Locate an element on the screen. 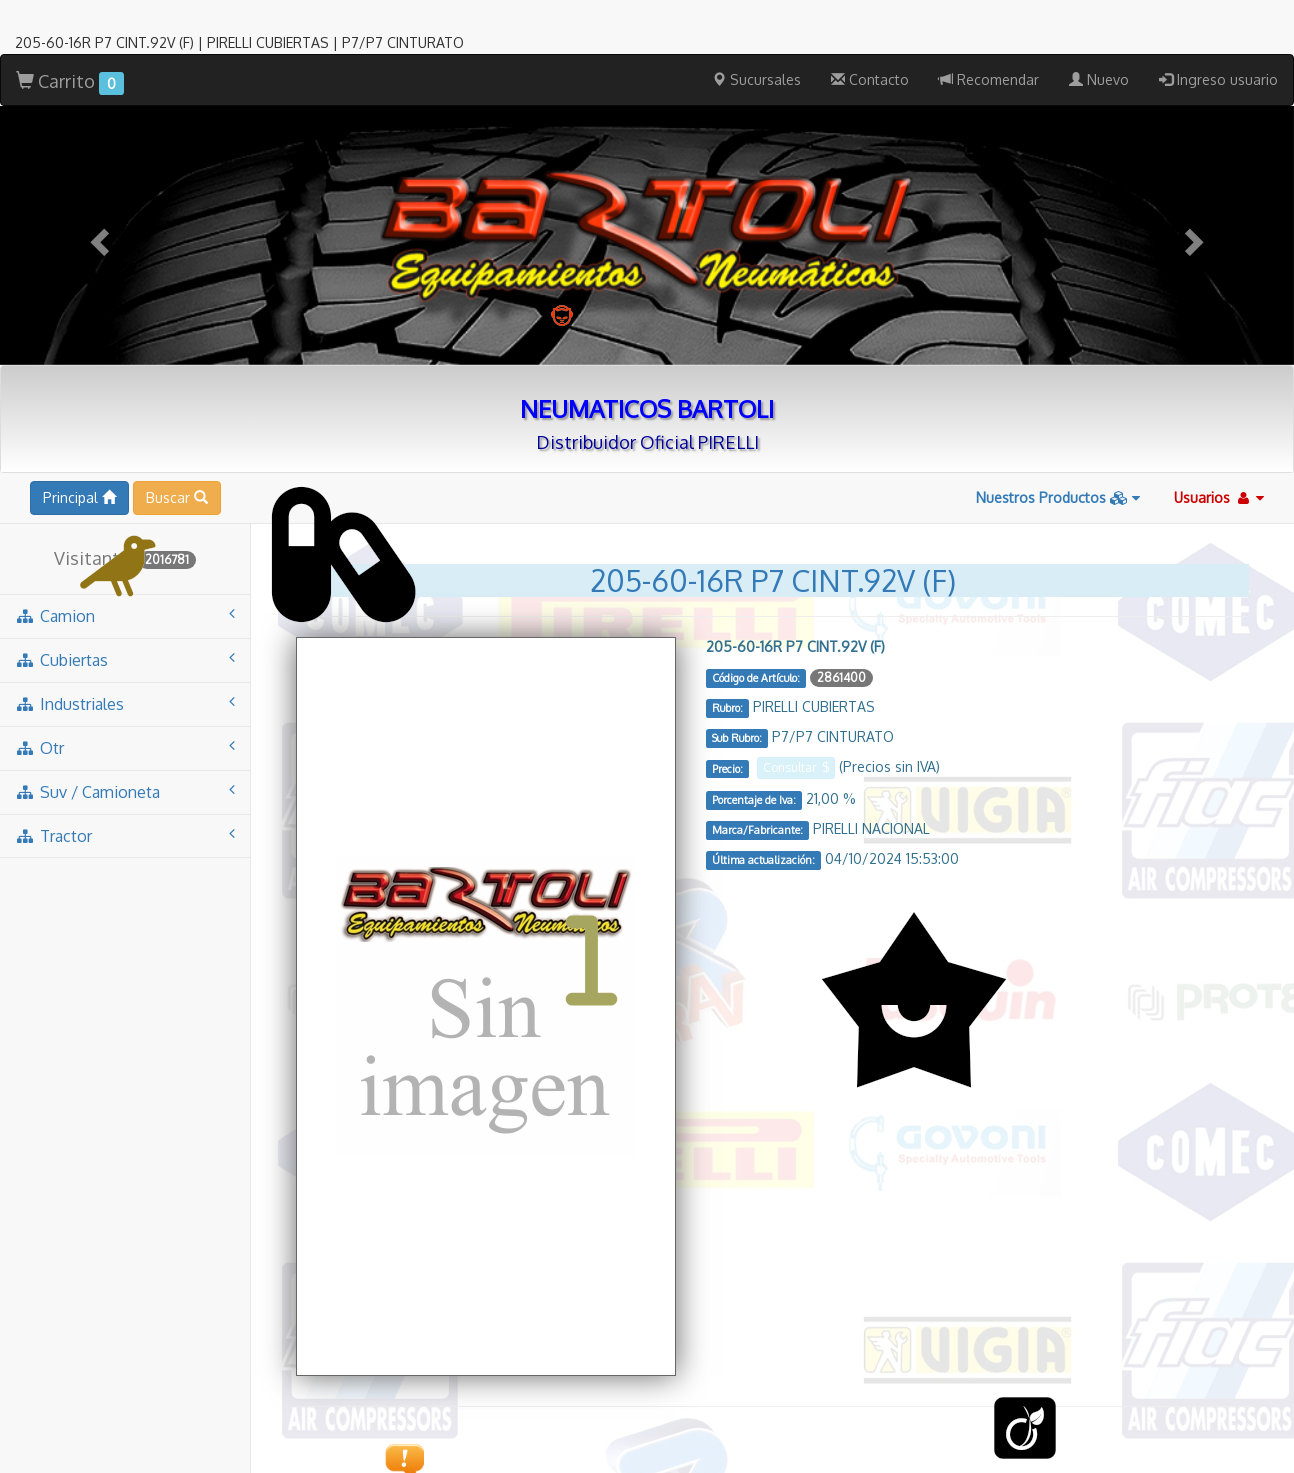 This screenshot has width=1294, height=1473. indicates the number one or first item in a list is located at coordinates (591, 960).